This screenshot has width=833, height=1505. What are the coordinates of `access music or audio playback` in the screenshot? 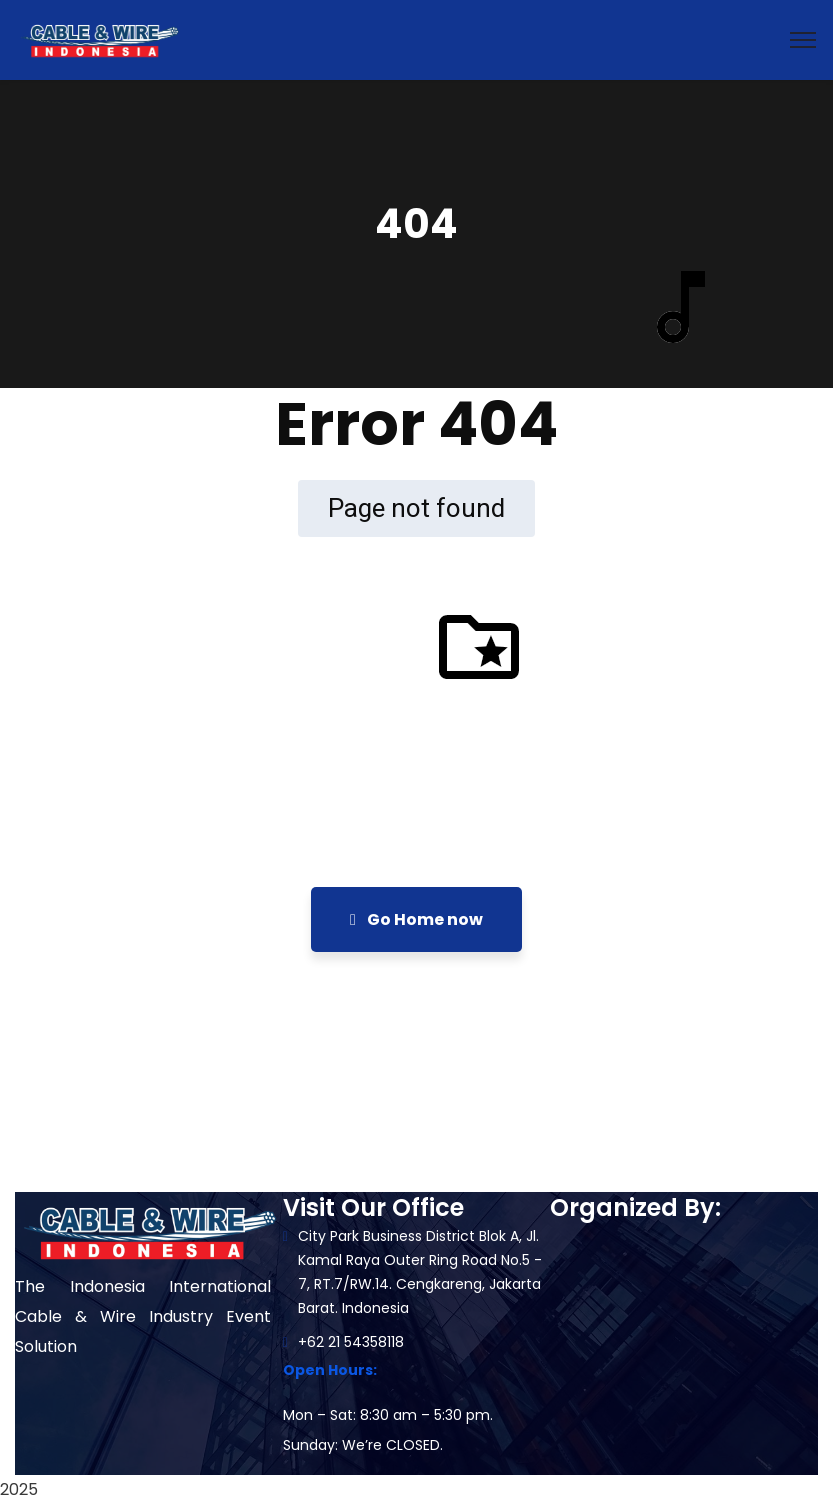 It's located at (681, 307).